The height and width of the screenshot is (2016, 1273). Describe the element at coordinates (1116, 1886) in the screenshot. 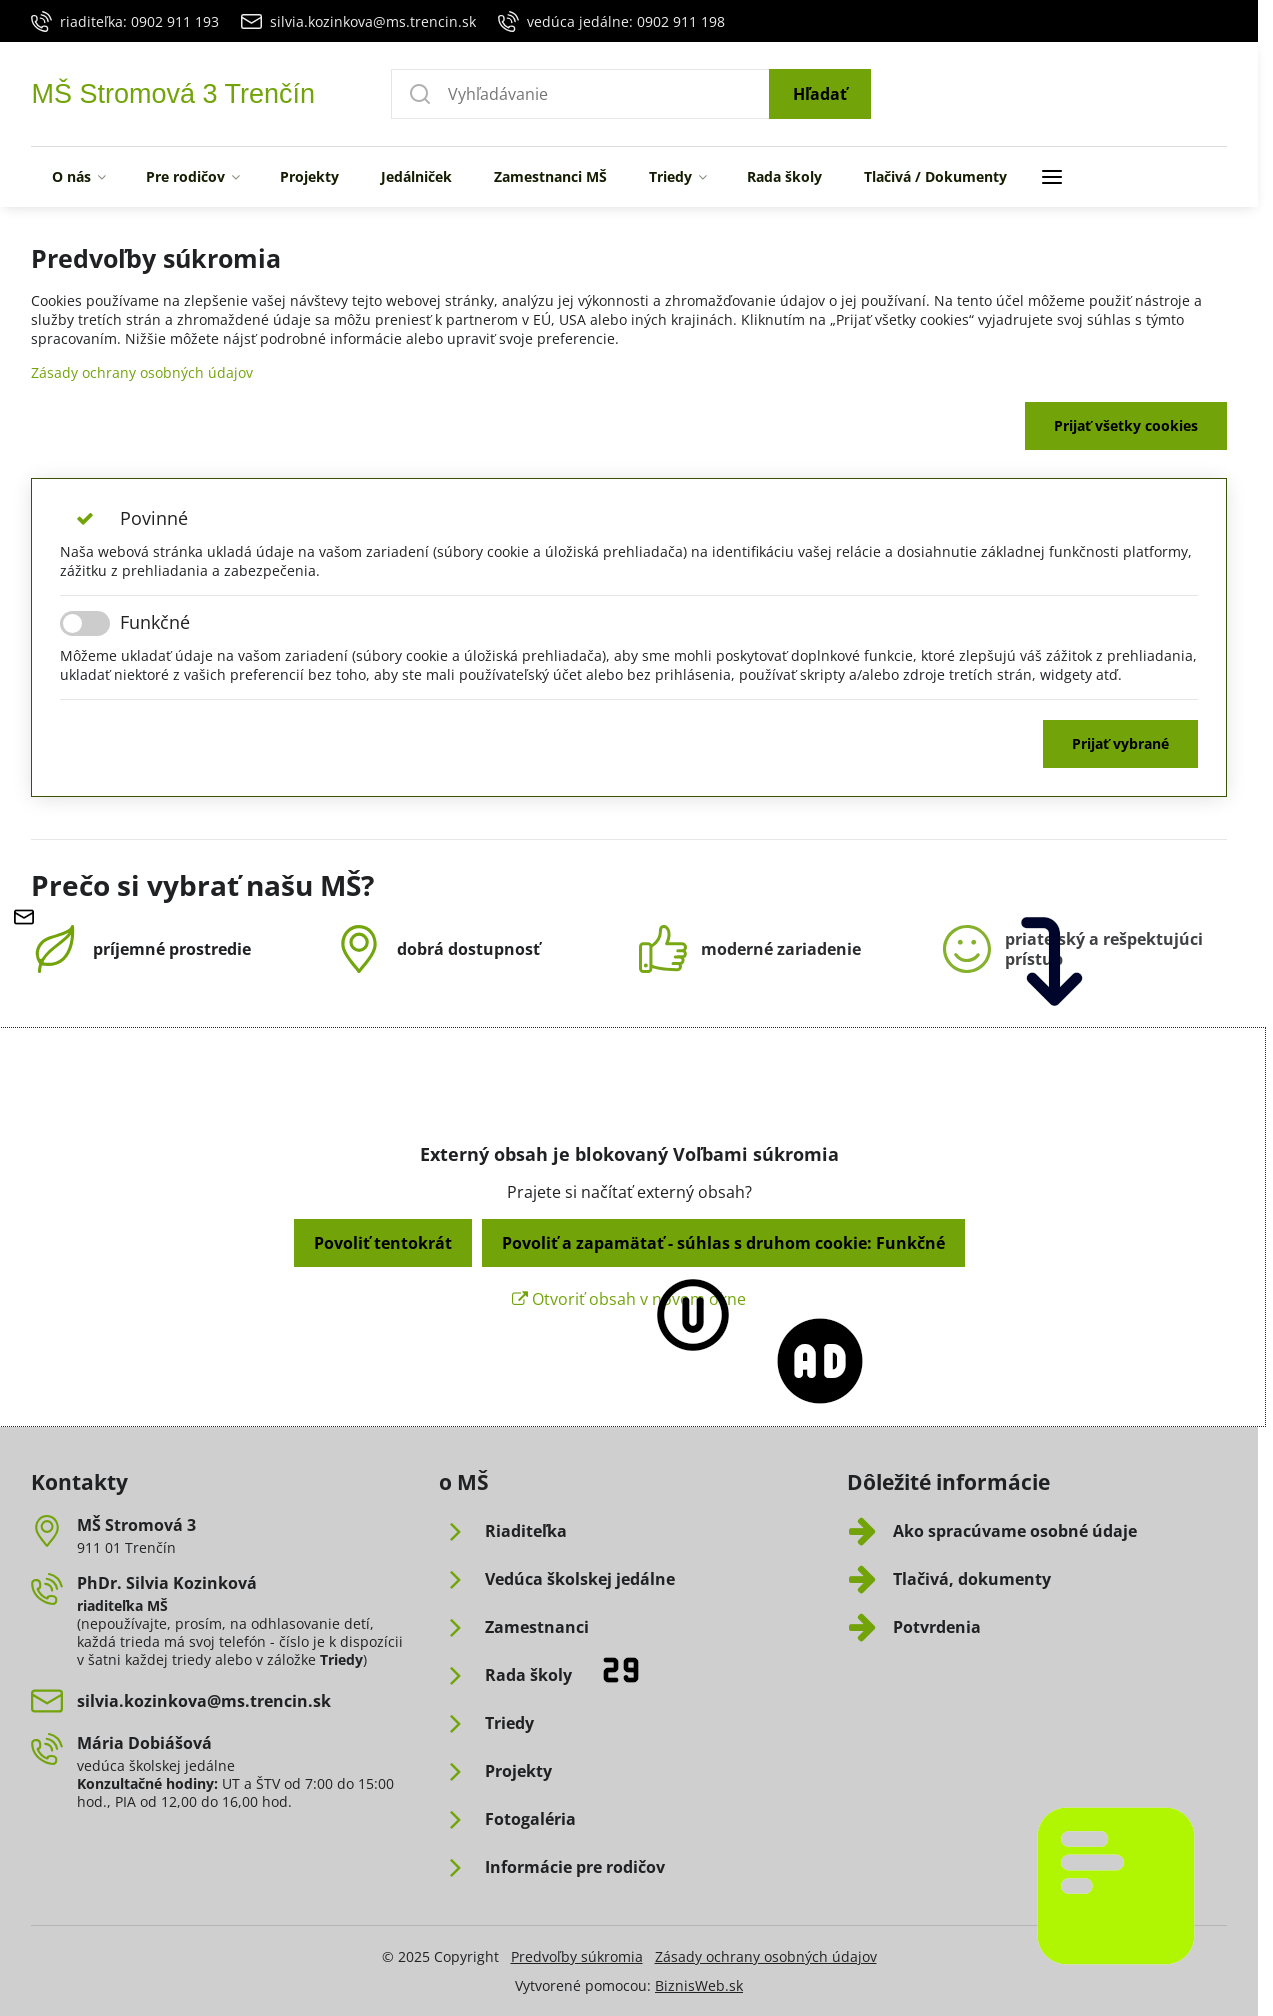

I see `align content to top-left of container` at that location.